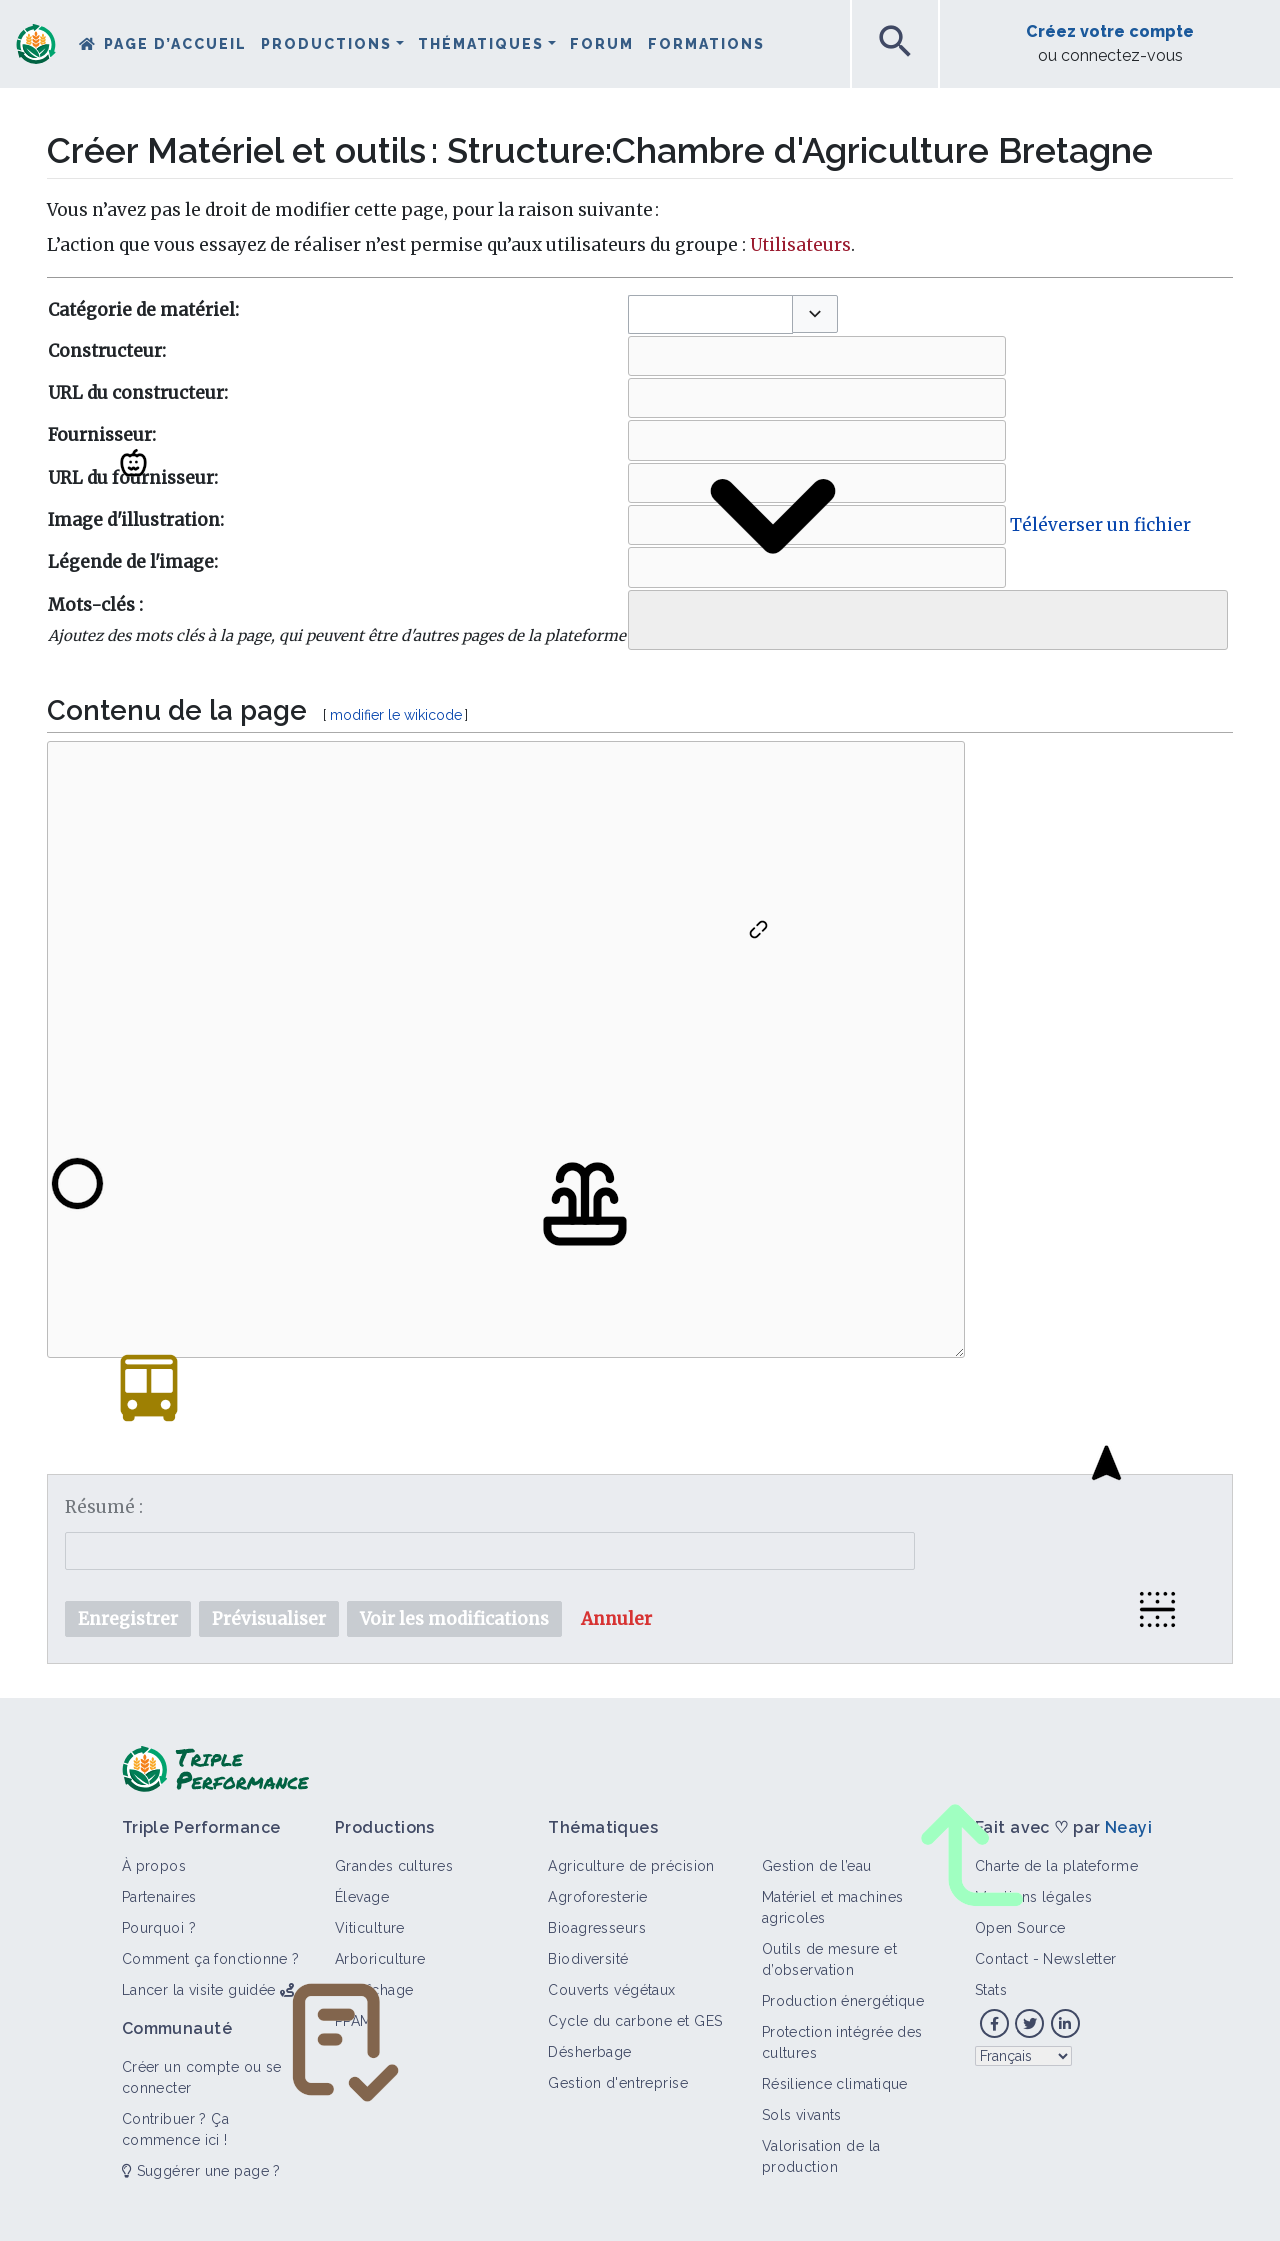 This screenshot has width=1280, height=2241. What do you see at coordinates (585, 1204) in the screenshot?
I see `locate nearby fountains or water features` at bounding box center [585, 1204].